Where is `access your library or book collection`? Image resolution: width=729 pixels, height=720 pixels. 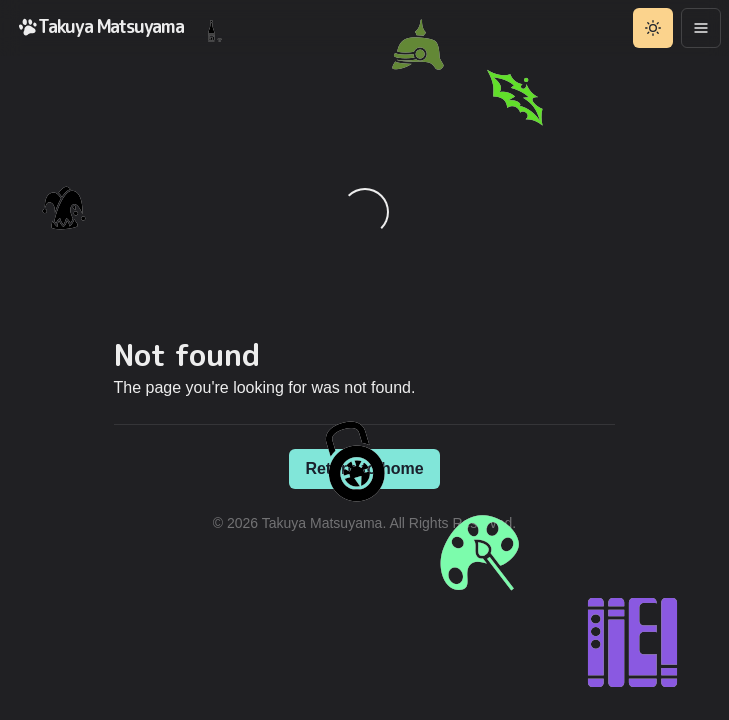
access your library or book collection is located at coordinates (632, 642).